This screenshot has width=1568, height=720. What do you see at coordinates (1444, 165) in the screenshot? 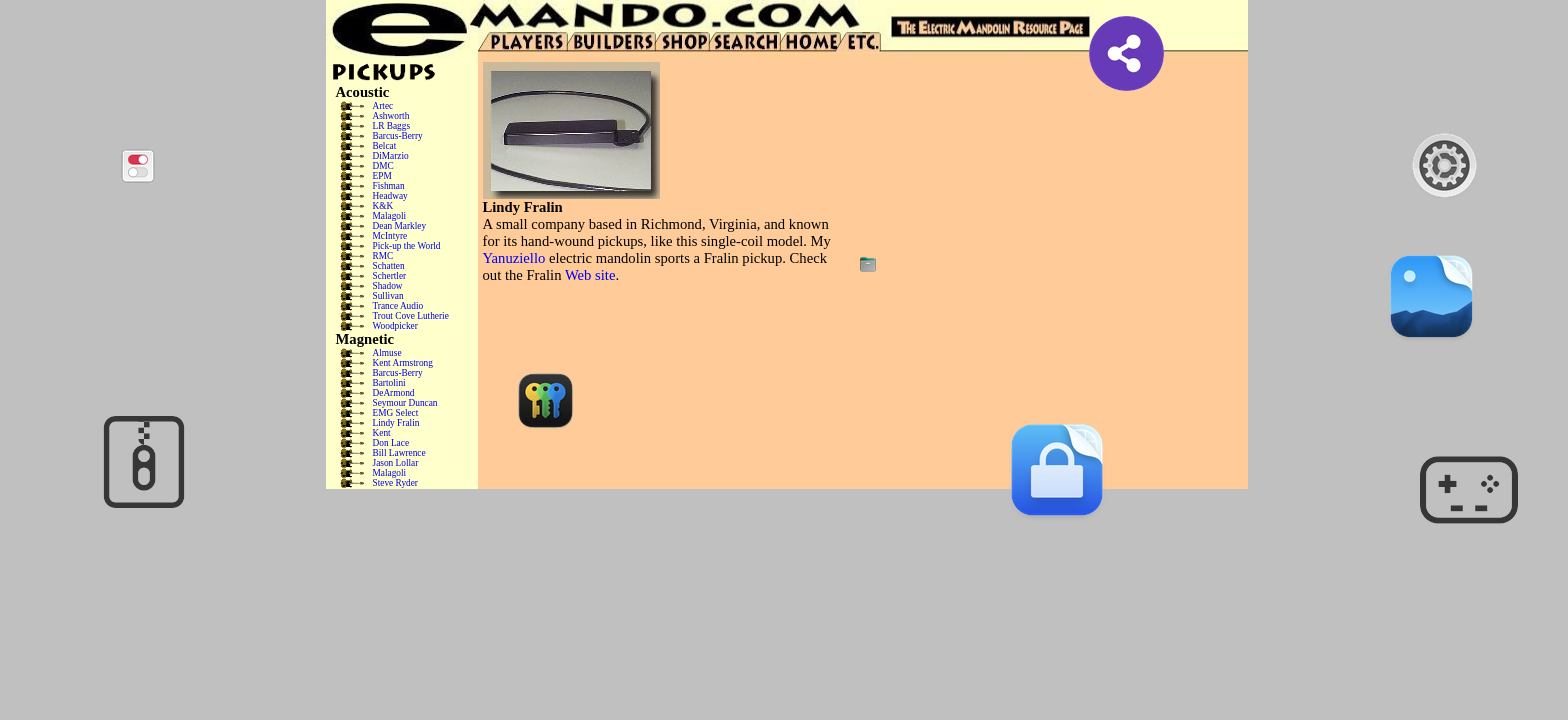
I see `open system preferences` at bounding box center [1444, 165].